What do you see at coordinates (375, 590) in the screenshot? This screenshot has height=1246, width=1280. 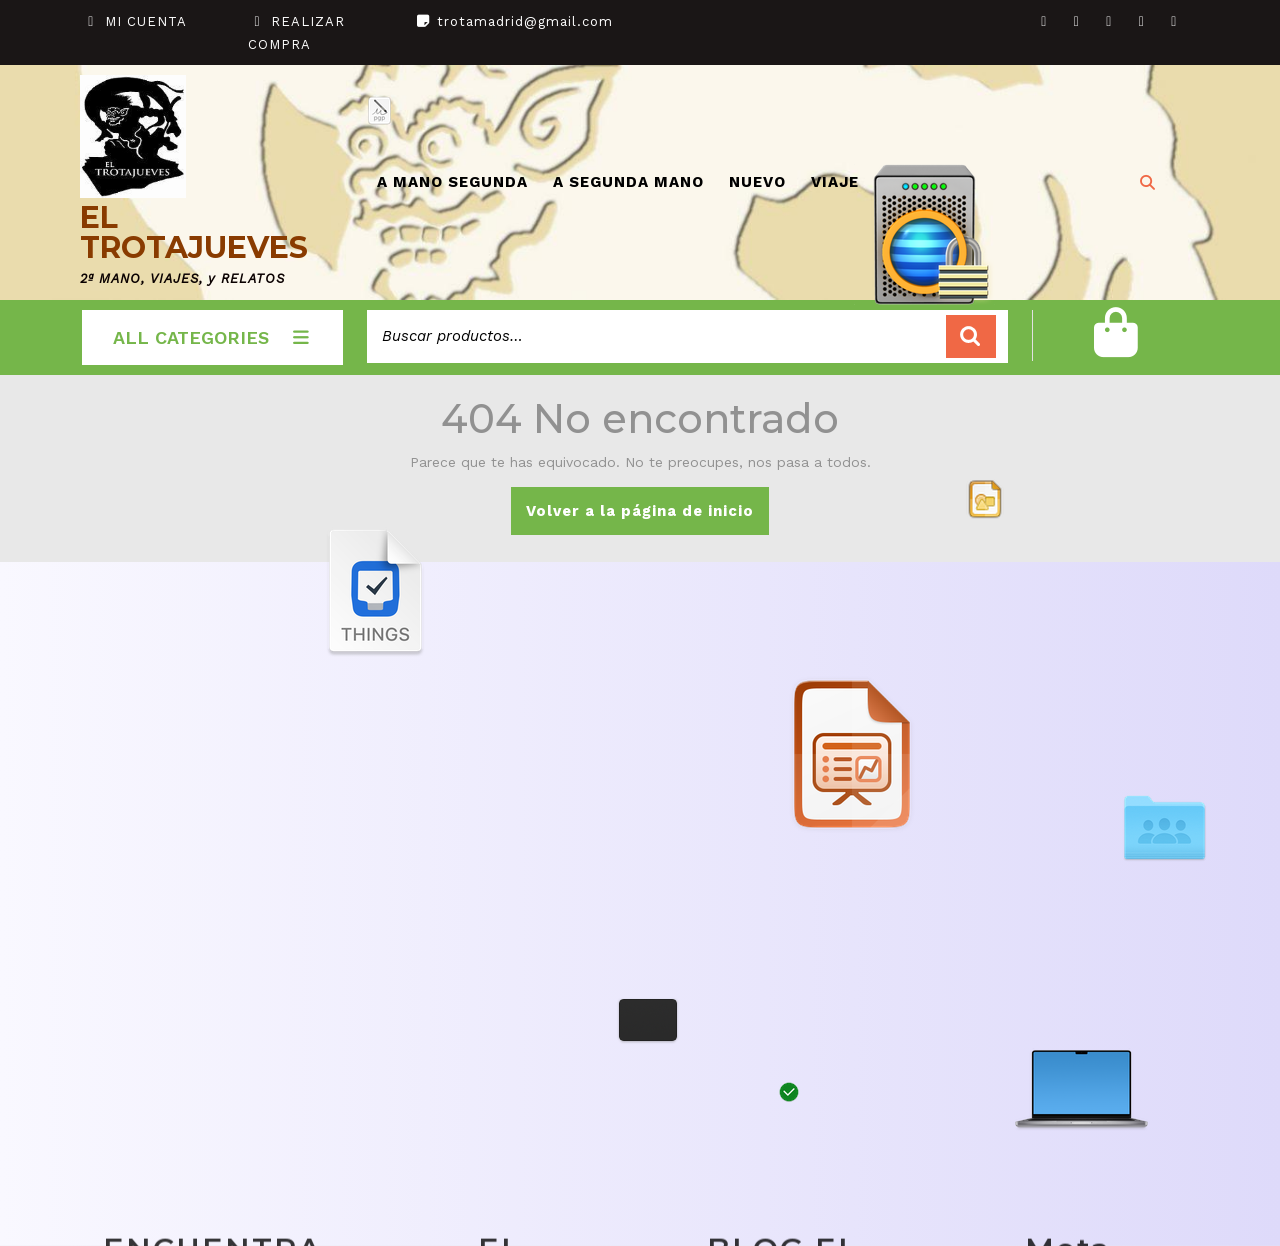 I see `things 3 database file or backup` at bounding box center [375, 590].